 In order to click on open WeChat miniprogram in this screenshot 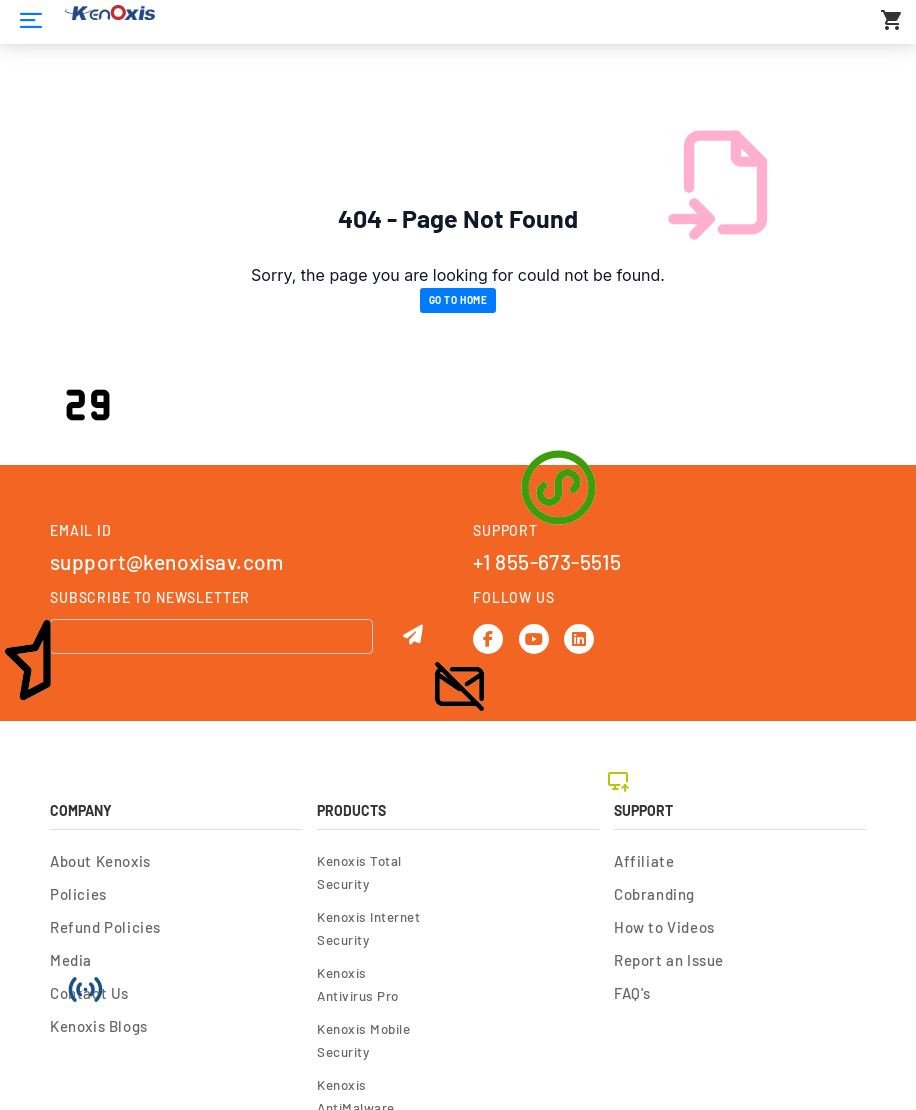, I will do `click(558, 487)`.